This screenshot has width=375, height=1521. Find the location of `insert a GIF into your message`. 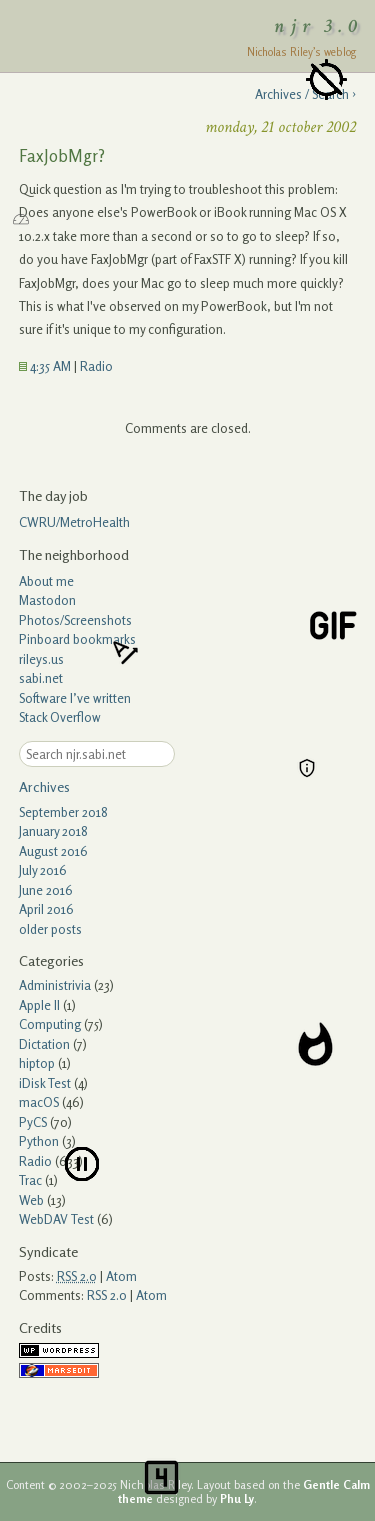

insert a GIF into your message is located at coordinates (332, 625).